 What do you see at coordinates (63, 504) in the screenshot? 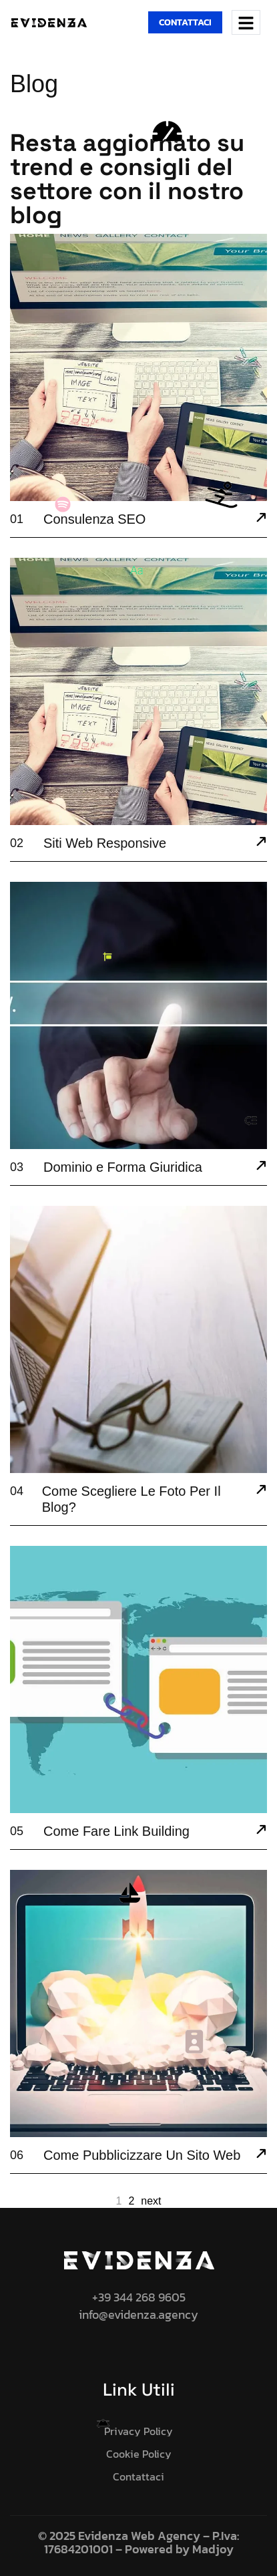
I see `open spotify` at bounding box center [63, 504].